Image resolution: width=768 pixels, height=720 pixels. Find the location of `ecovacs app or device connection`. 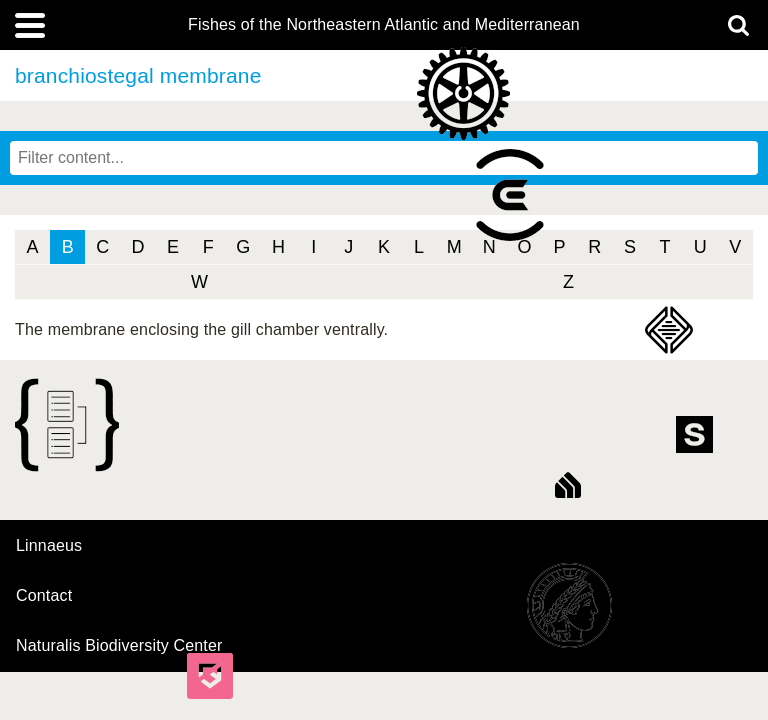

ecovacs app or device connection is located at coordinates (510, 195).